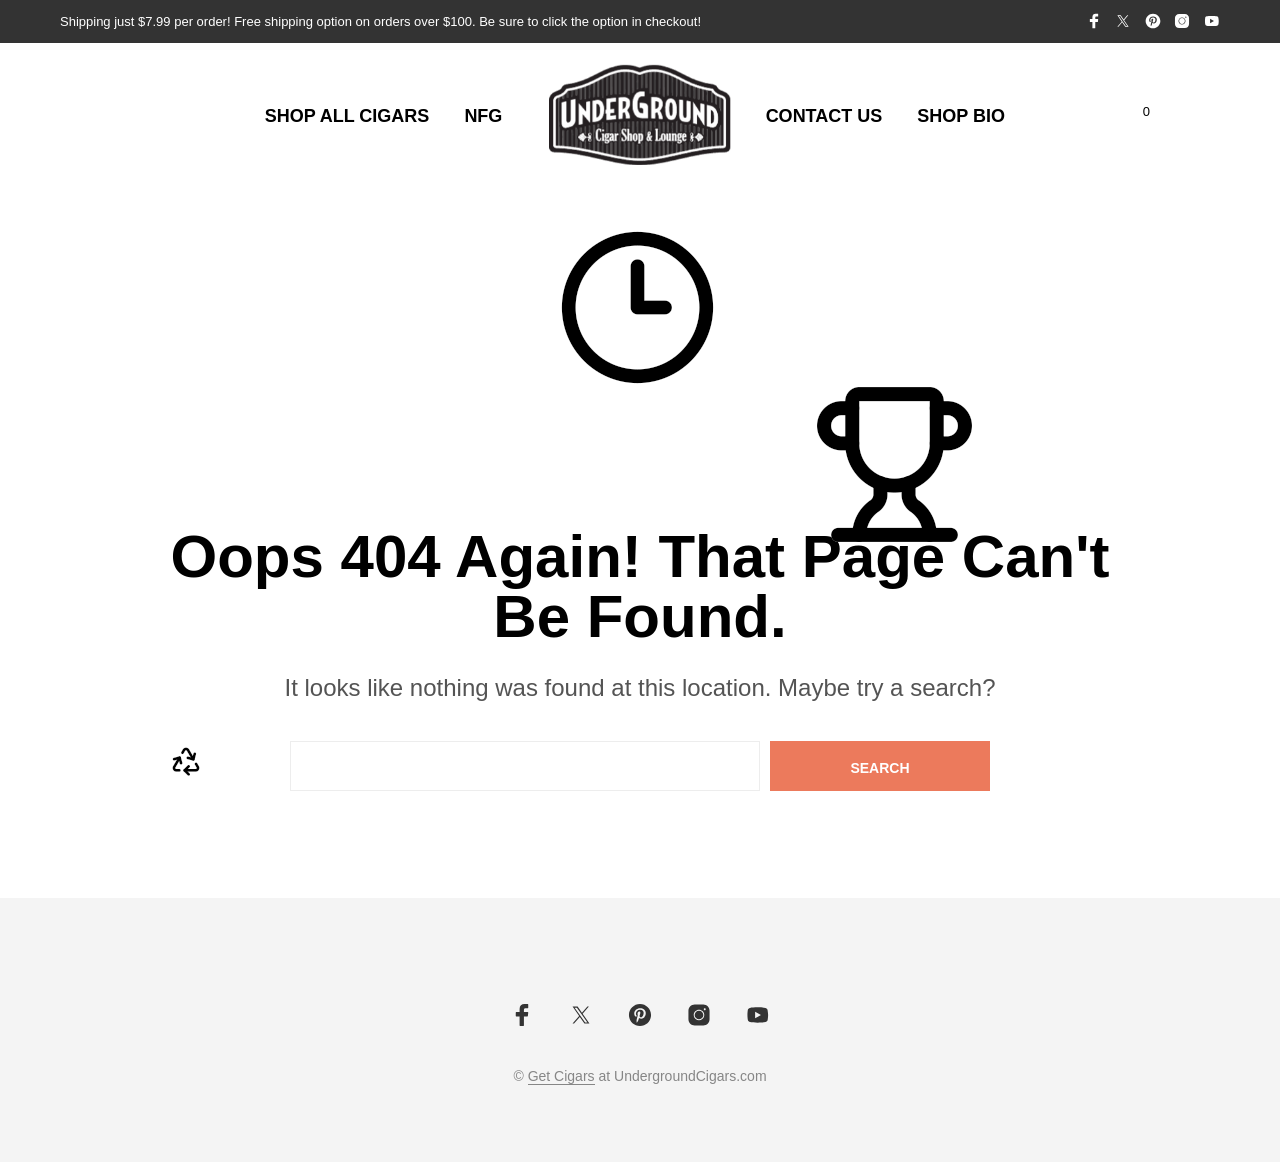 This screenshot has height=1162, width=1280. What do you see at coordinates (894, 464) in the screenshot?
I see `view achievements or awards` at bounding box center [894, 464].